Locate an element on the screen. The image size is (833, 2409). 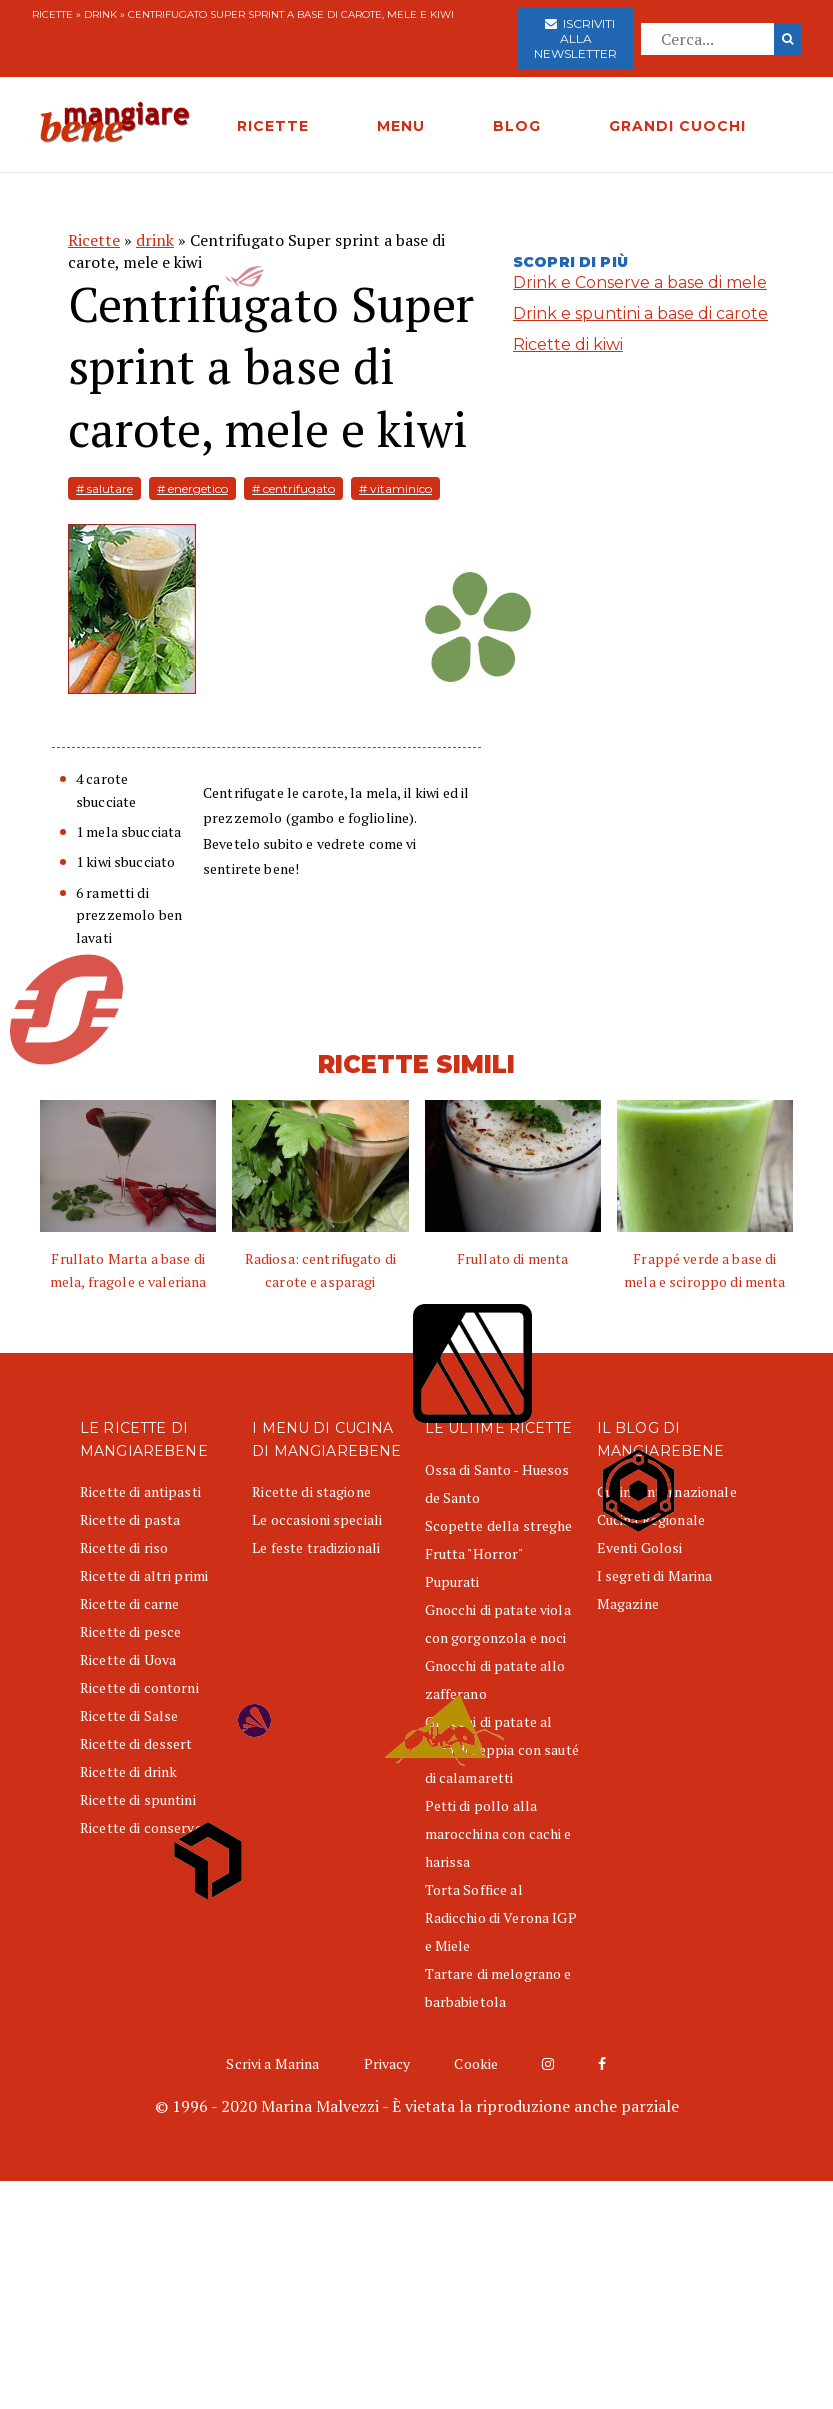
open ICQ messenger app is located at coordinates (478, 627).